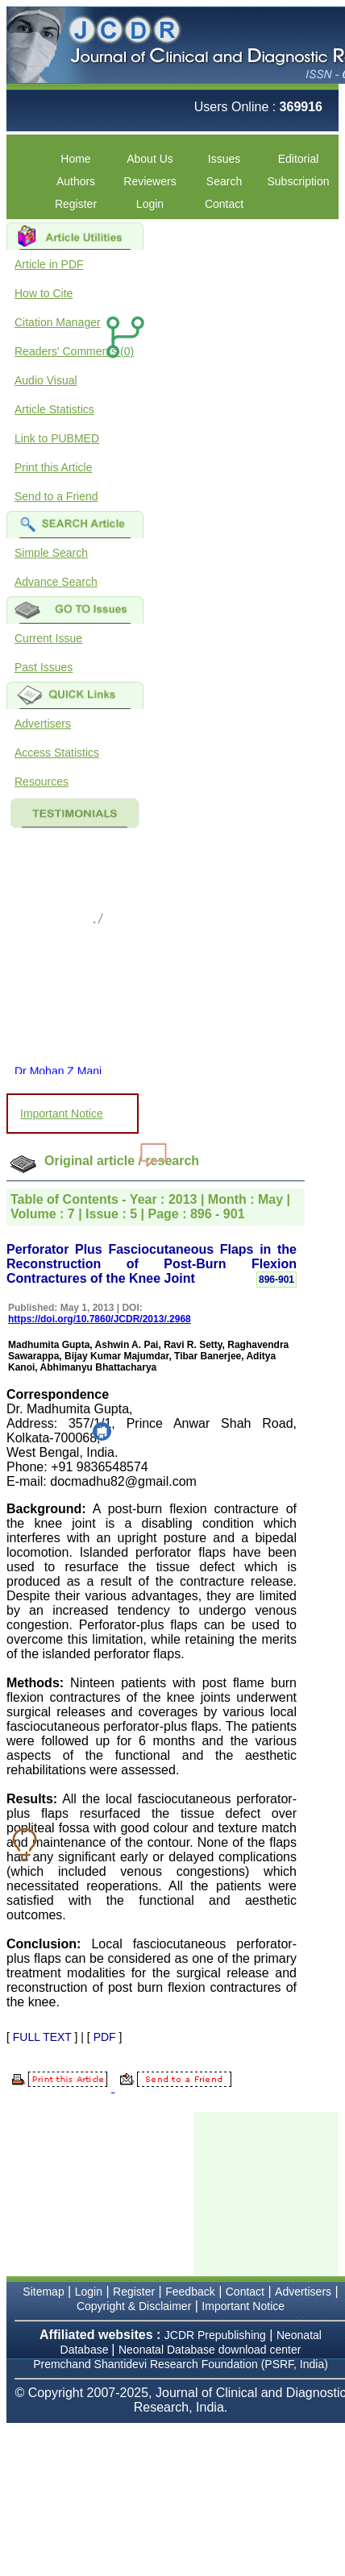 This screenshot has width=345, height=2576. Describe the element at coordinates (102, 1431) in the screenshot. I see `repository activity in your feed` at that location.